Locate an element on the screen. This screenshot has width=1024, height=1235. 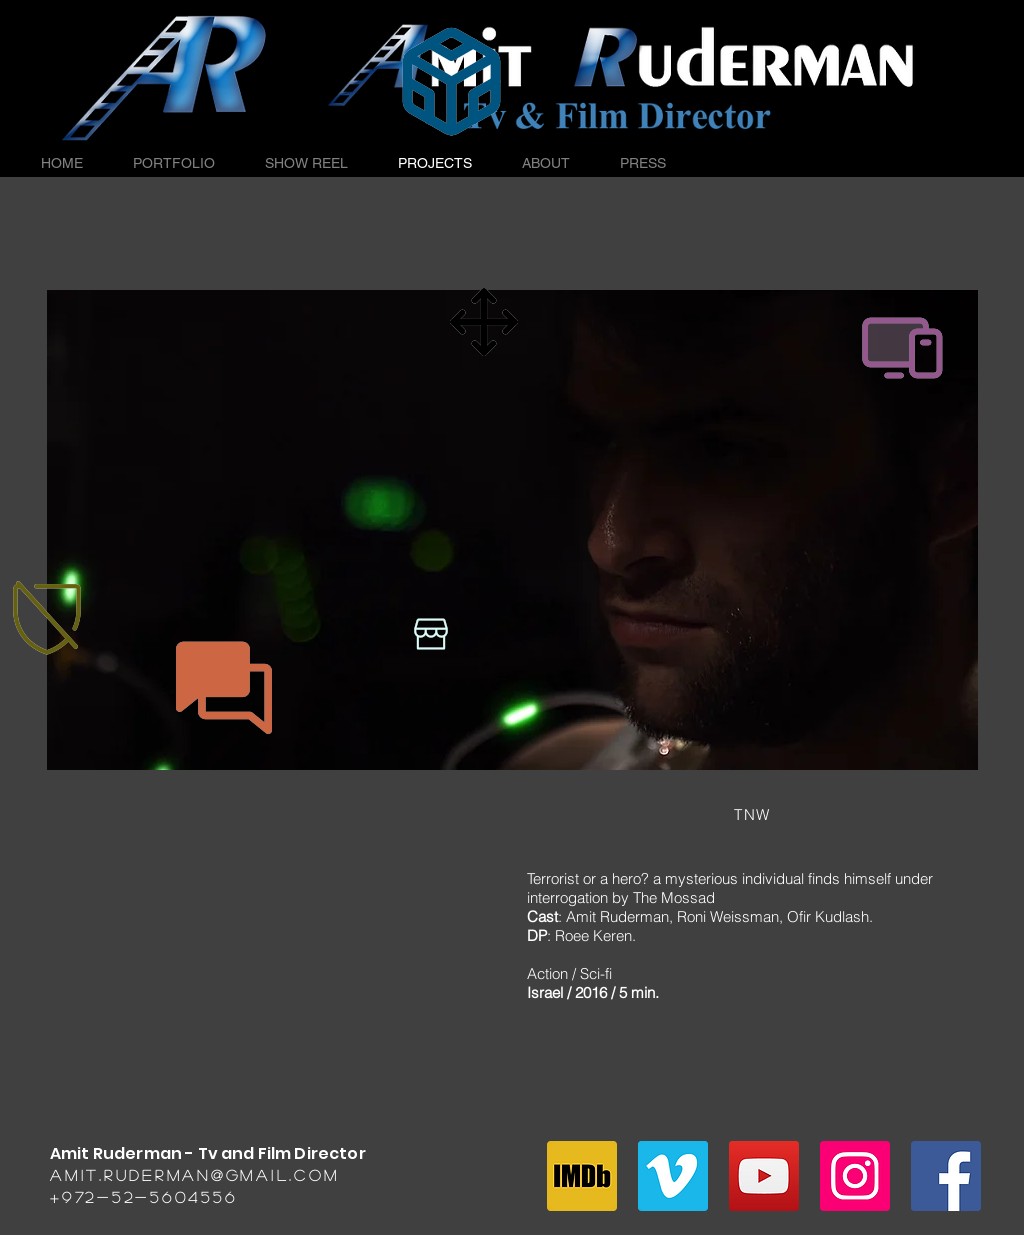
open codesandbox development environment is located at coordinates (451, 81).